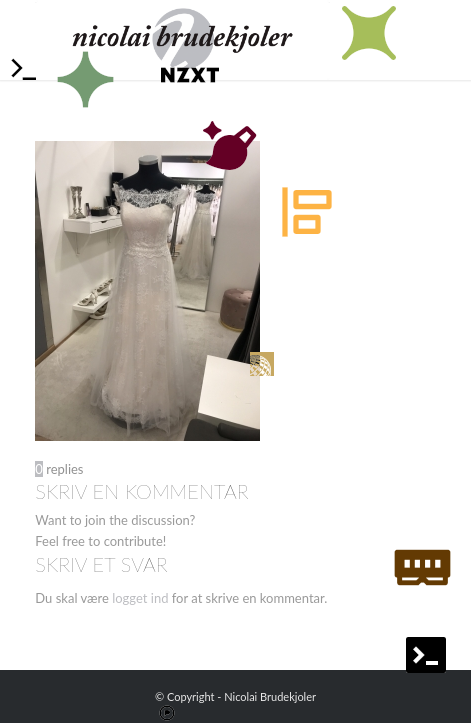  I want to click on align selected items to the left edge, so click(307, 212).